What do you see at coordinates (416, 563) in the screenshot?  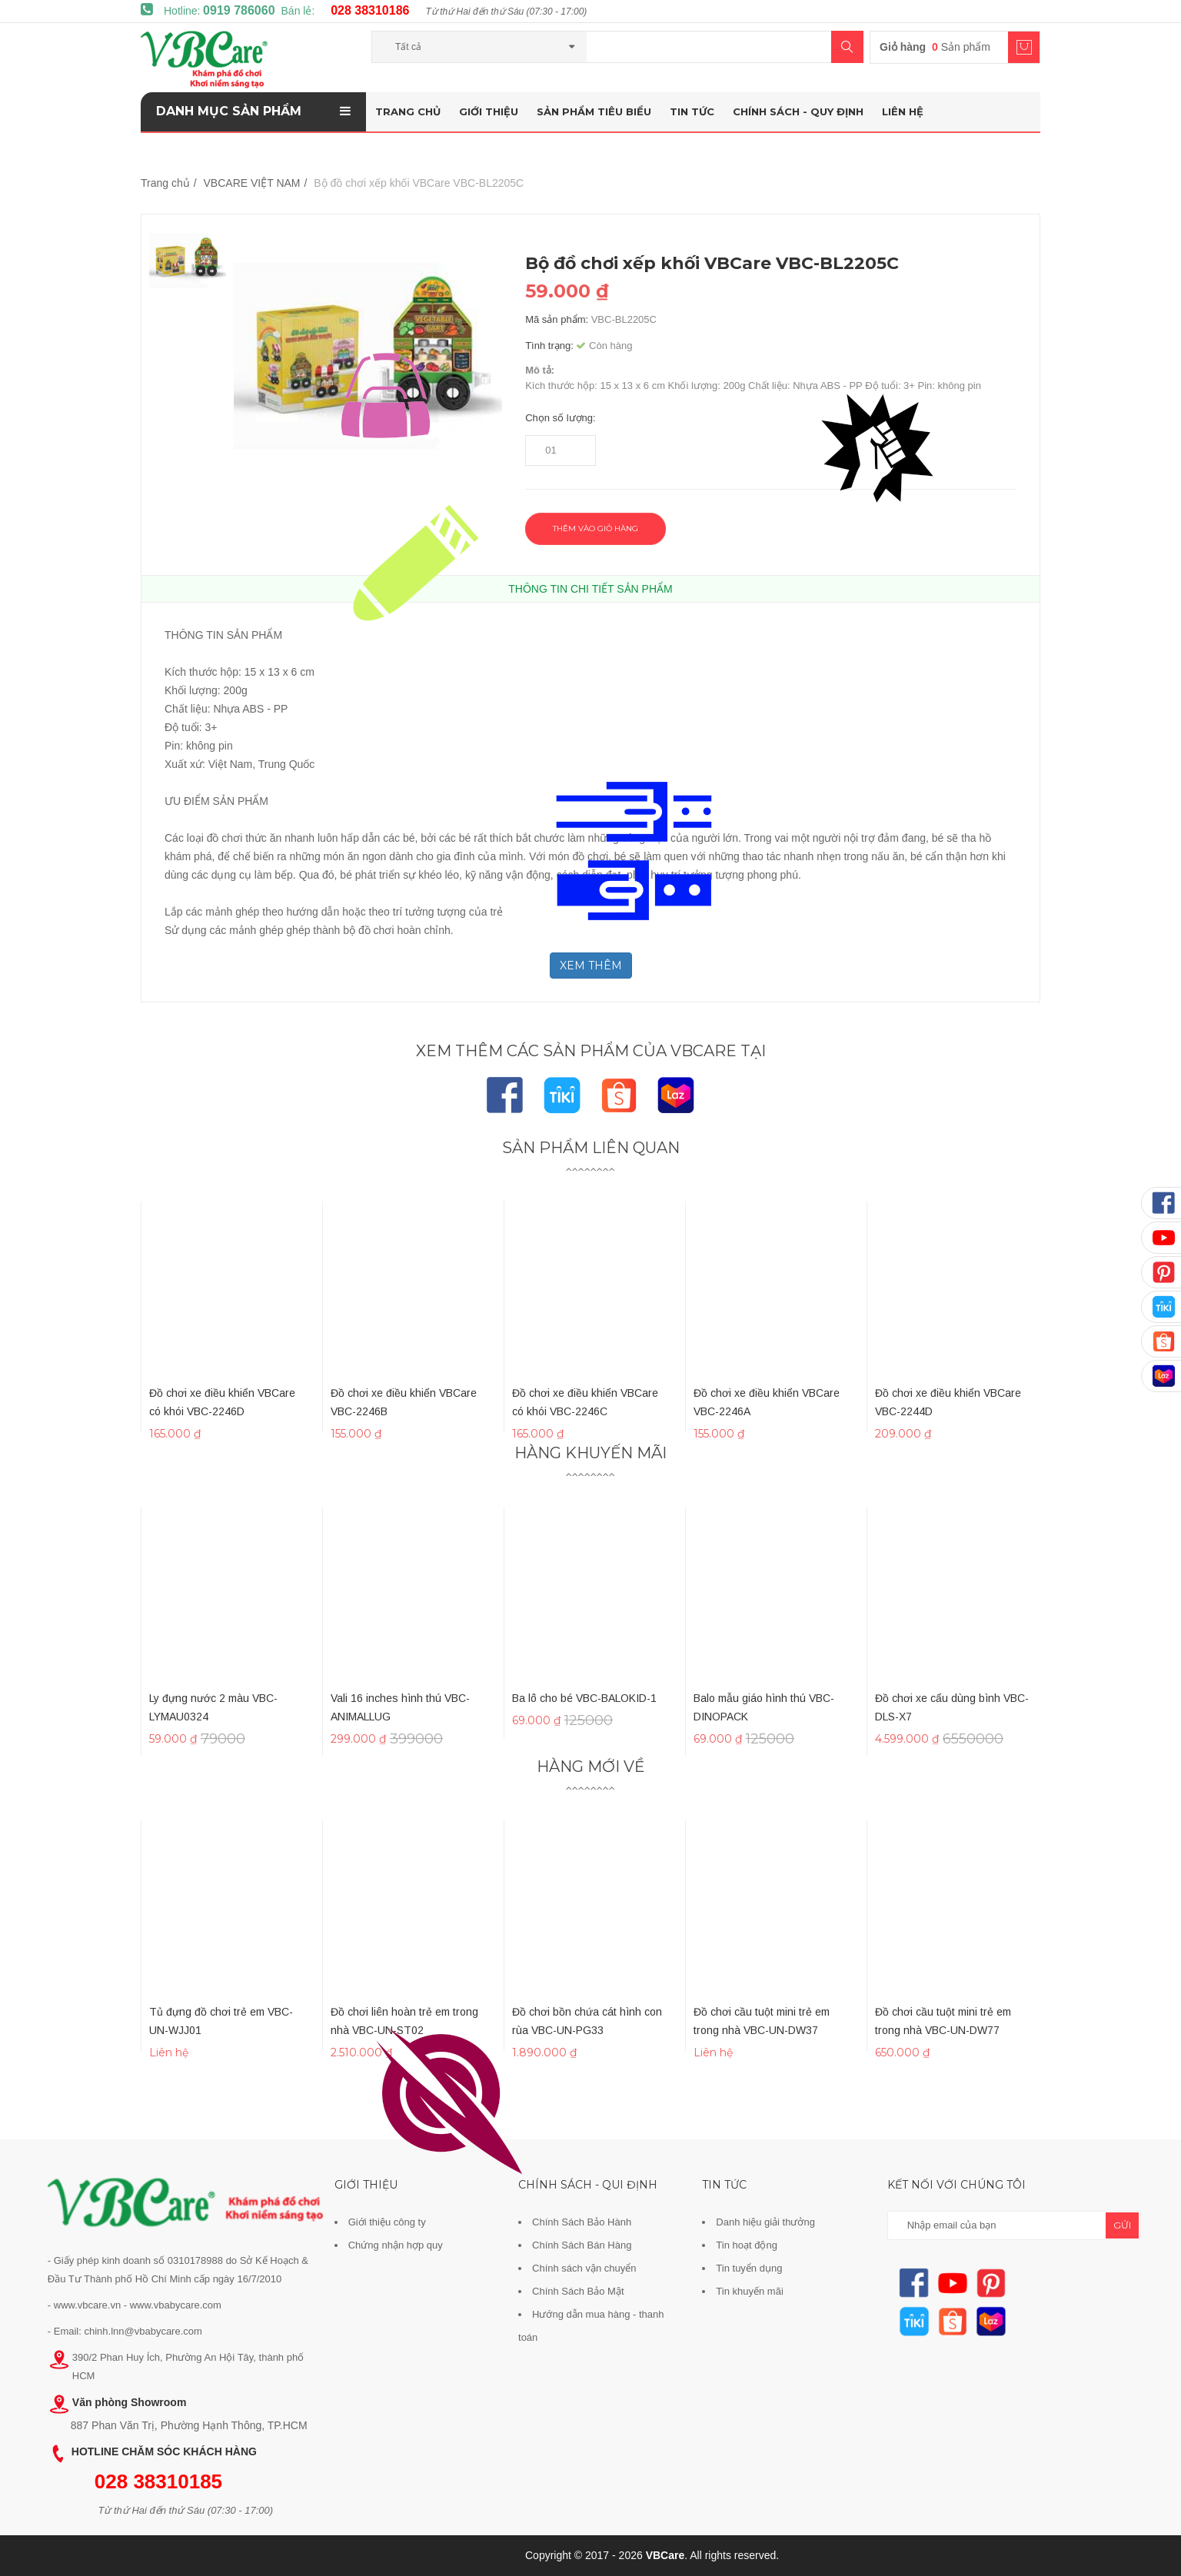 I see `ammunition or weaponry item in a game inventory` at bounding box center [416, 563].